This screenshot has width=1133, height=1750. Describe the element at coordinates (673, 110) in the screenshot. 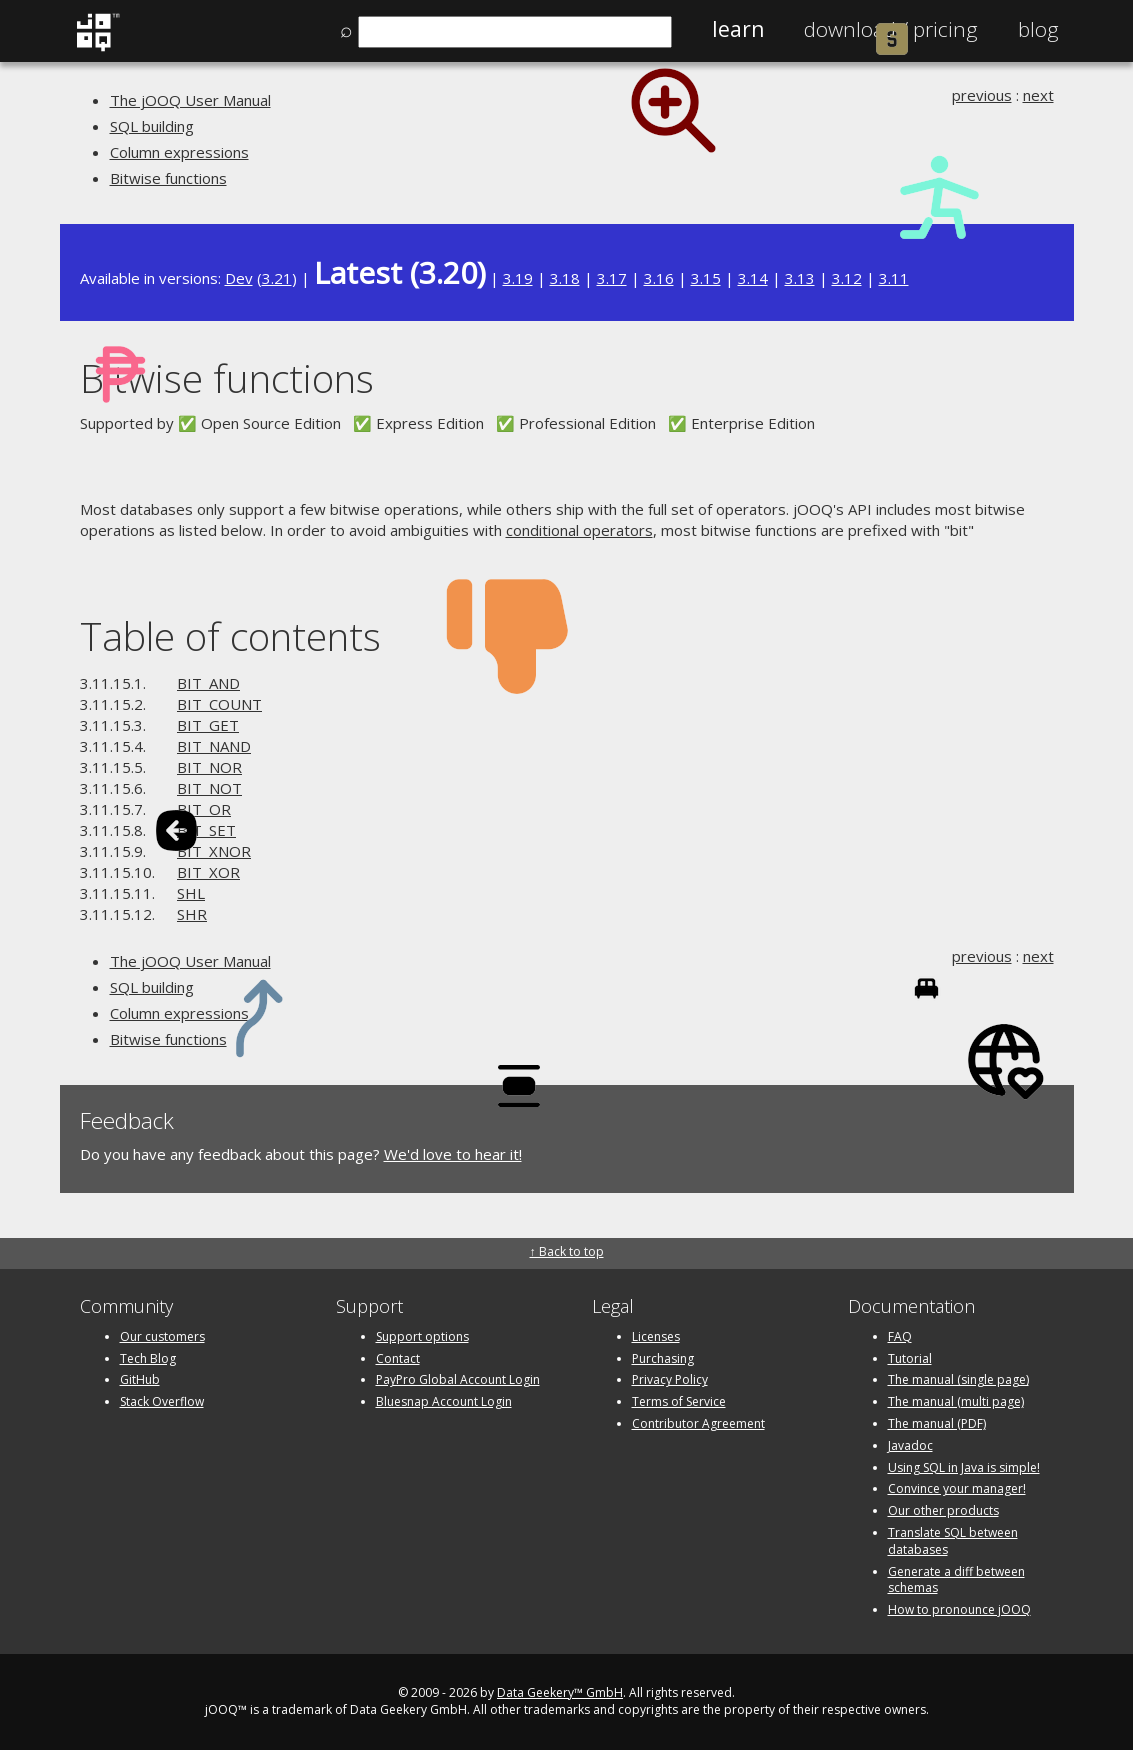

I see `zoom in on content or image` at that location.